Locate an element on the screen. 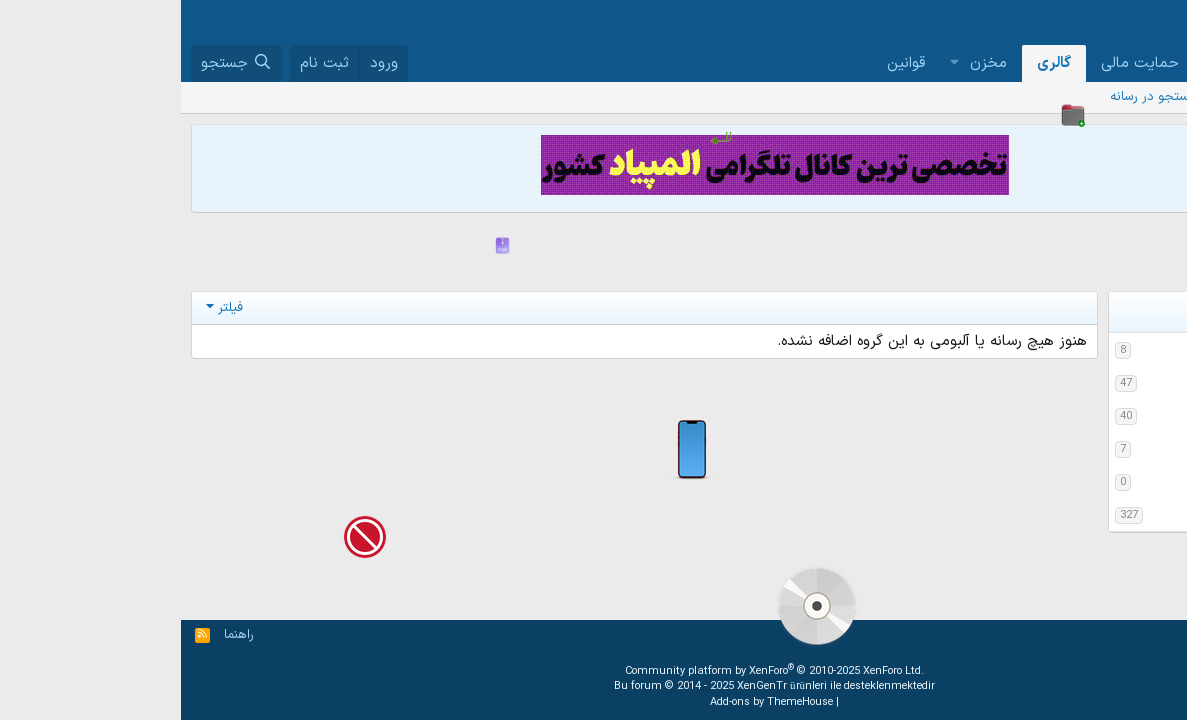  access dvd or optical disc drive is located at coordinates (817, 606).